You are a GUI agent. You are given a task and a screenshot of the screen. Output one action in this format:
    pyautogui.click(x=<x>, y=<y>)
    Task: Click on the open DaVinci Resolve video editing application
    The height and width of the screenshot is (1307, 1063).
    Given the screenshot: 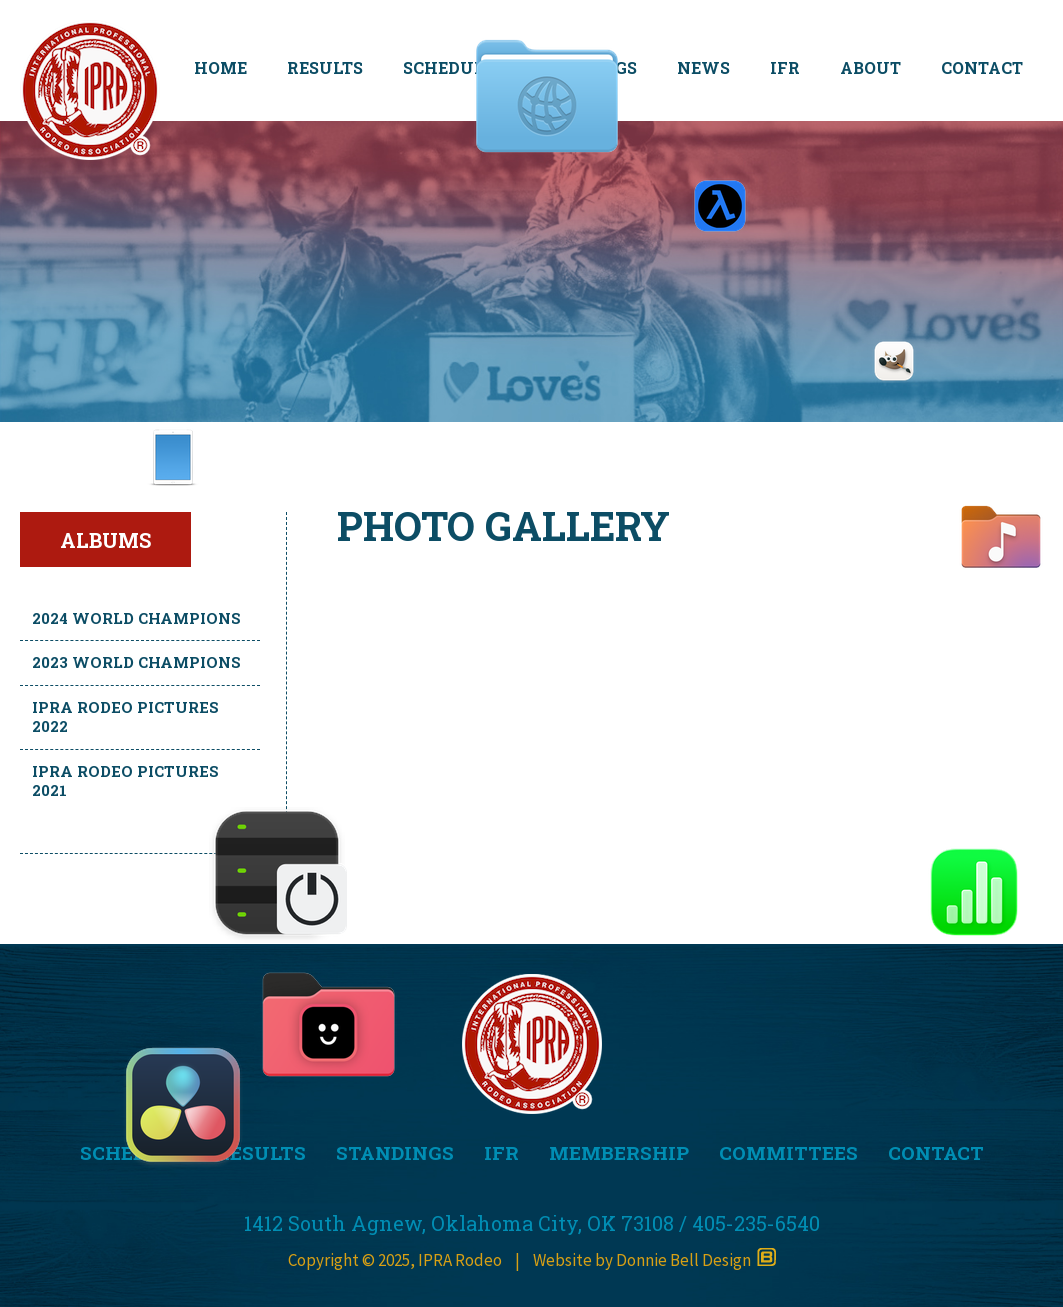 What is the action you would take?
    pyautogui.click(x=183, y=1105)
    